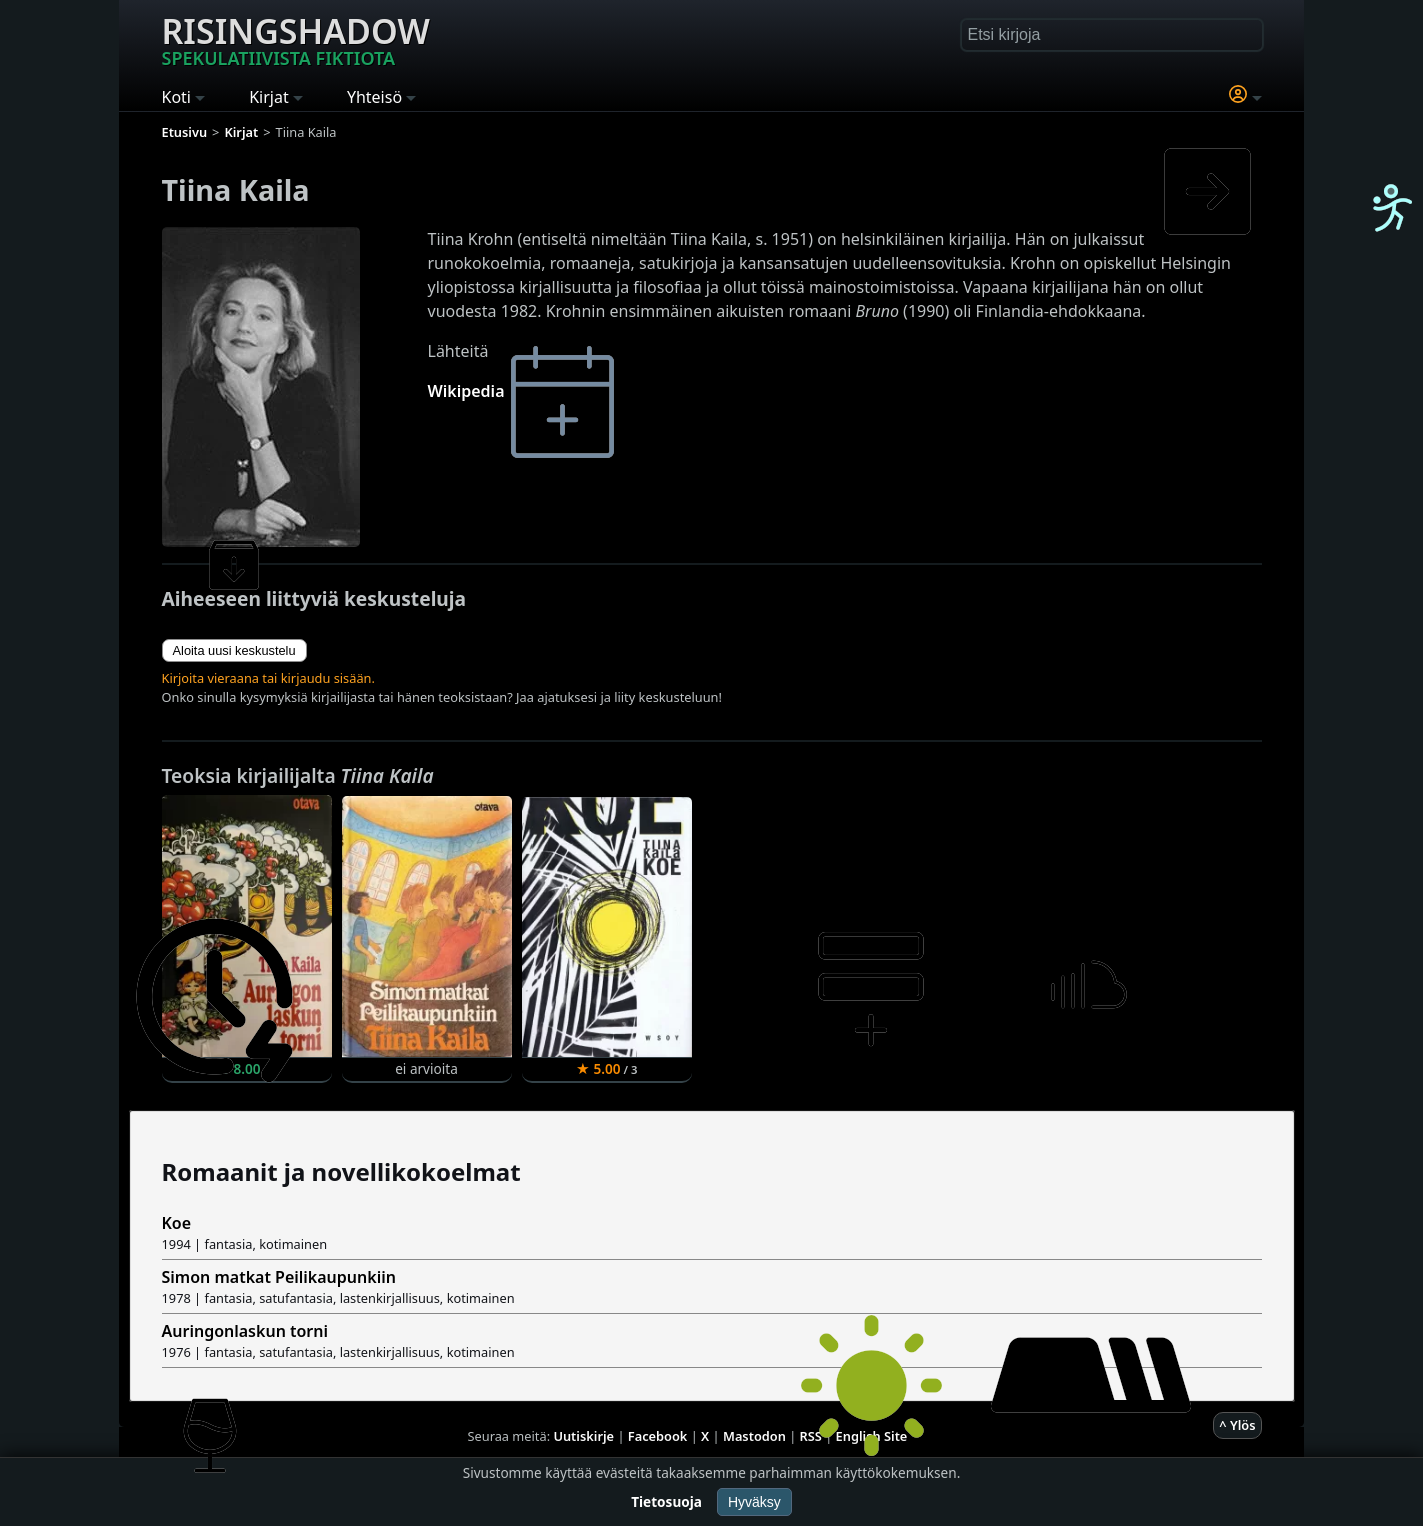 This screenshot has width=1423, height=1526. What do you see at coordinates (871, 1385) in the screenshot?
I see `switch to light mode` at bounding box center [871, 1385].